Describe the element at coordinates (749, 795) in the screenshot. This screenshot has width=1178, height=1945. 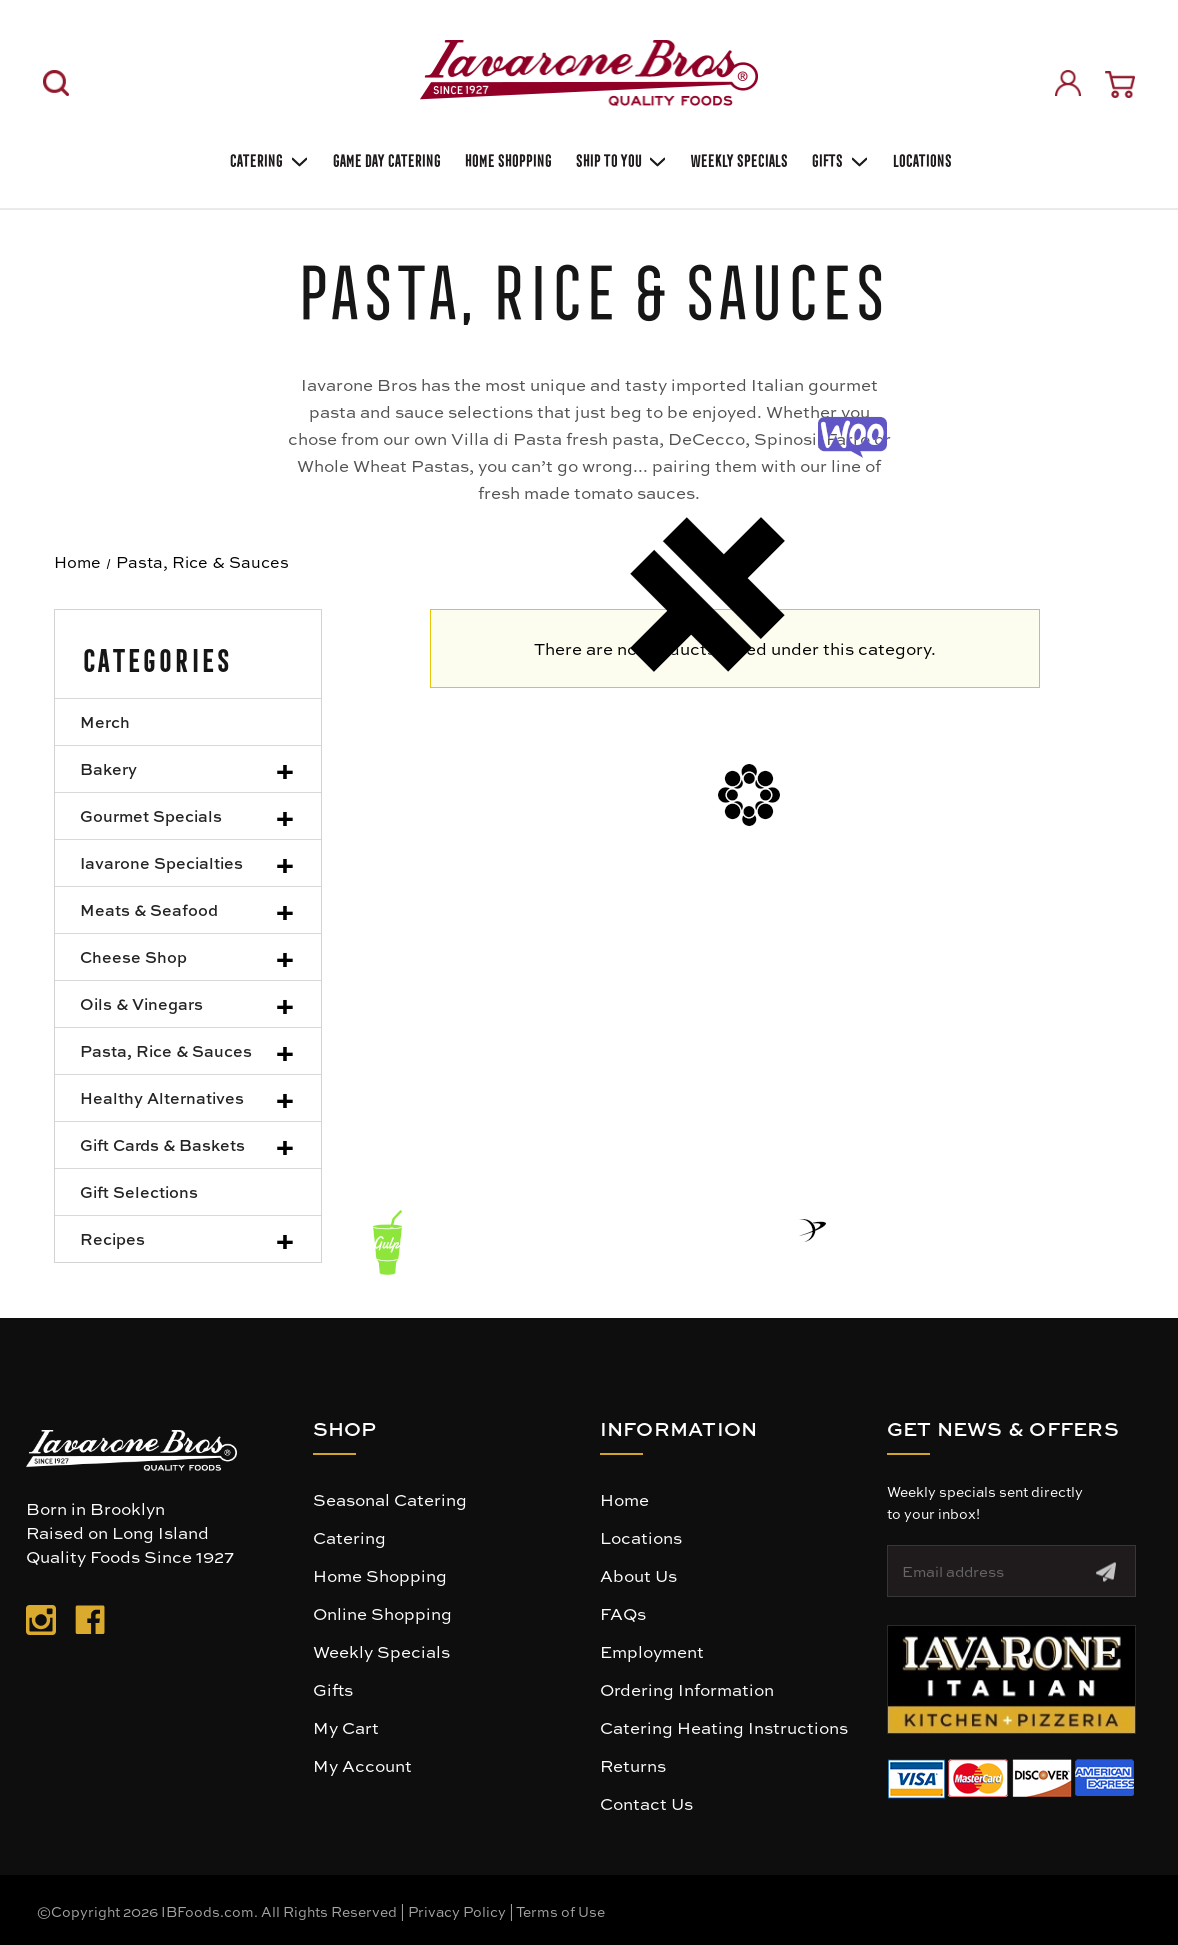
I see `open source framework (OSF) logo` at that location.